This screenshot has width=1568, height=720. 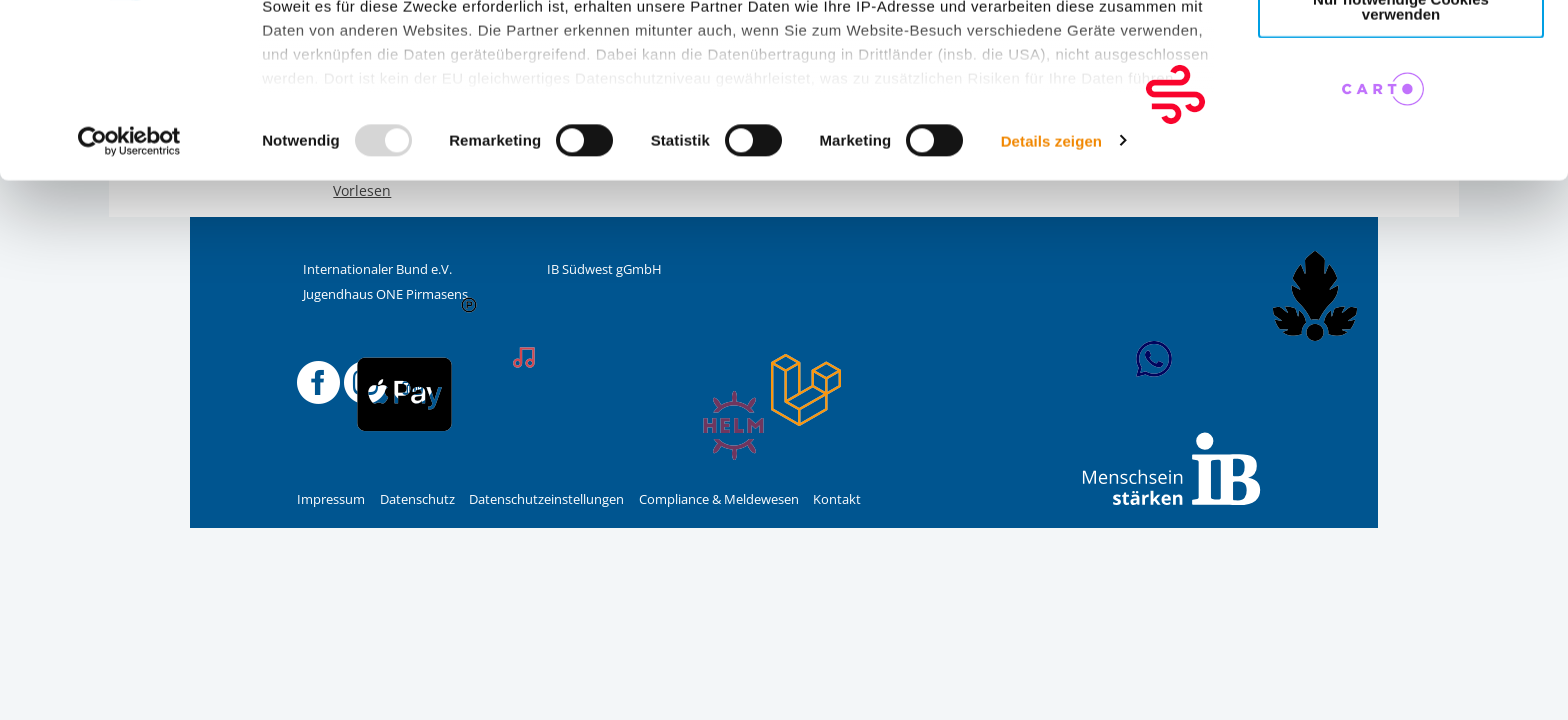 What do you see at coordinates (1175, 94) in the screenshot?
I see `indicates windy weather conditions` at bounding box center [1175, 94].